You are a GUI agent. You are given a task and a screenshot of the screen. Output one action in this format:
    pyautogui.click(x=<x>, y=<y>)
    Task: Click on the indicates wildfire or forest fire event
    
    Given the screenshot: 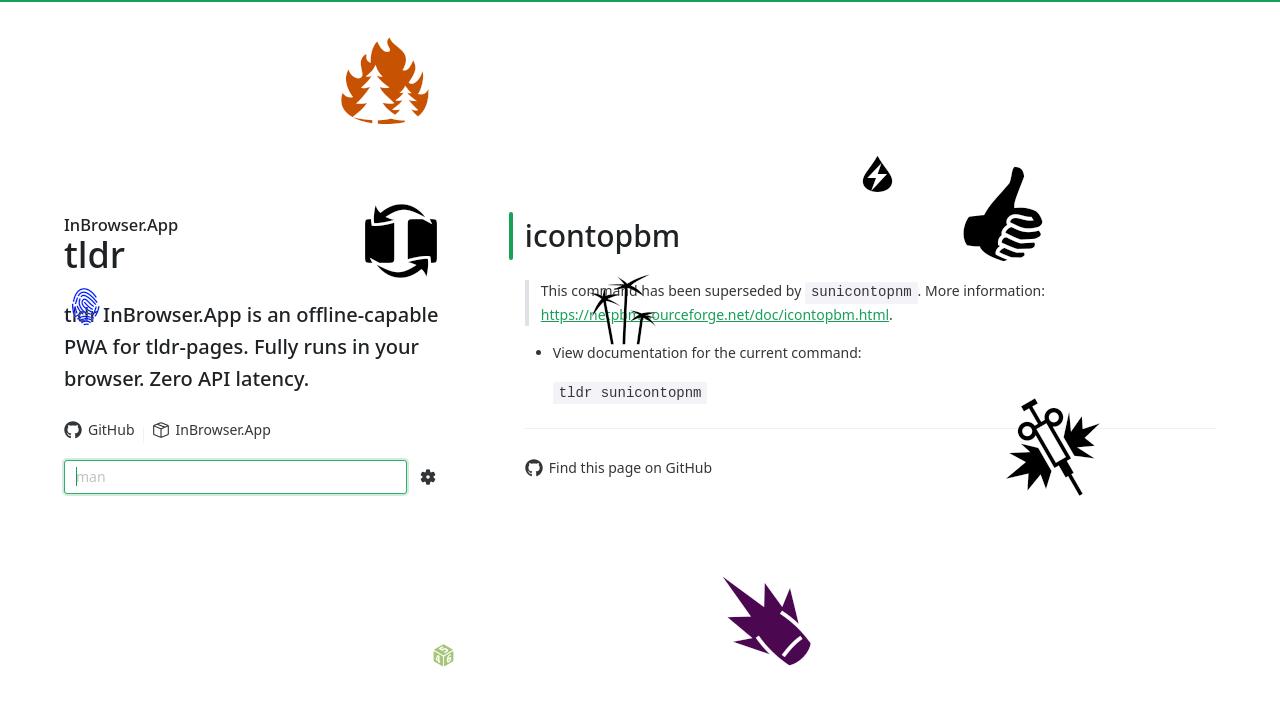 What is the action you would take?
    pyautogui.click(x=385, y=81)
    